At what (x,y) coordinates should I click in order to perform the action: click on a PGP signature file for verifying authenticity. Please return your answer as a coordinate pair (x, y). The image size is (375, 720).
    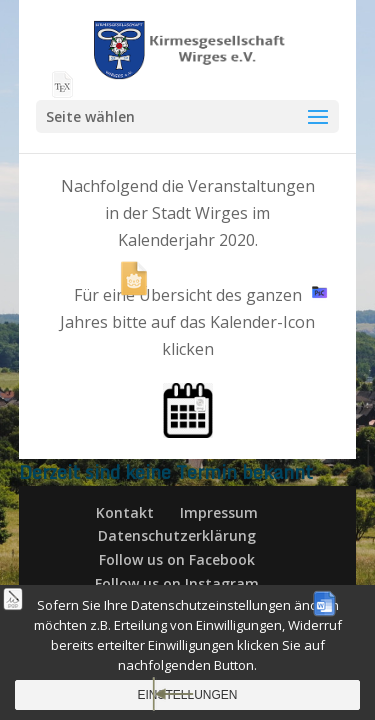
    Looking at the image, I should click on (13, 599).